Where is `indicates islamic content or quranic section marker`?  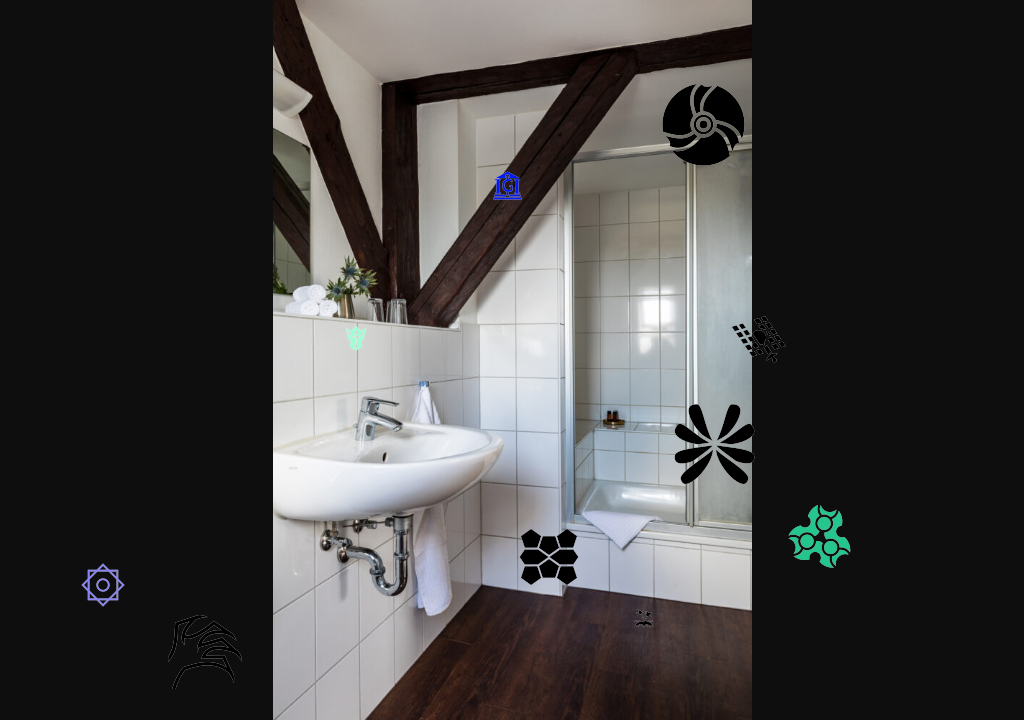 indicates islamic content or quranic section marker is located at coordinates (103, 585).